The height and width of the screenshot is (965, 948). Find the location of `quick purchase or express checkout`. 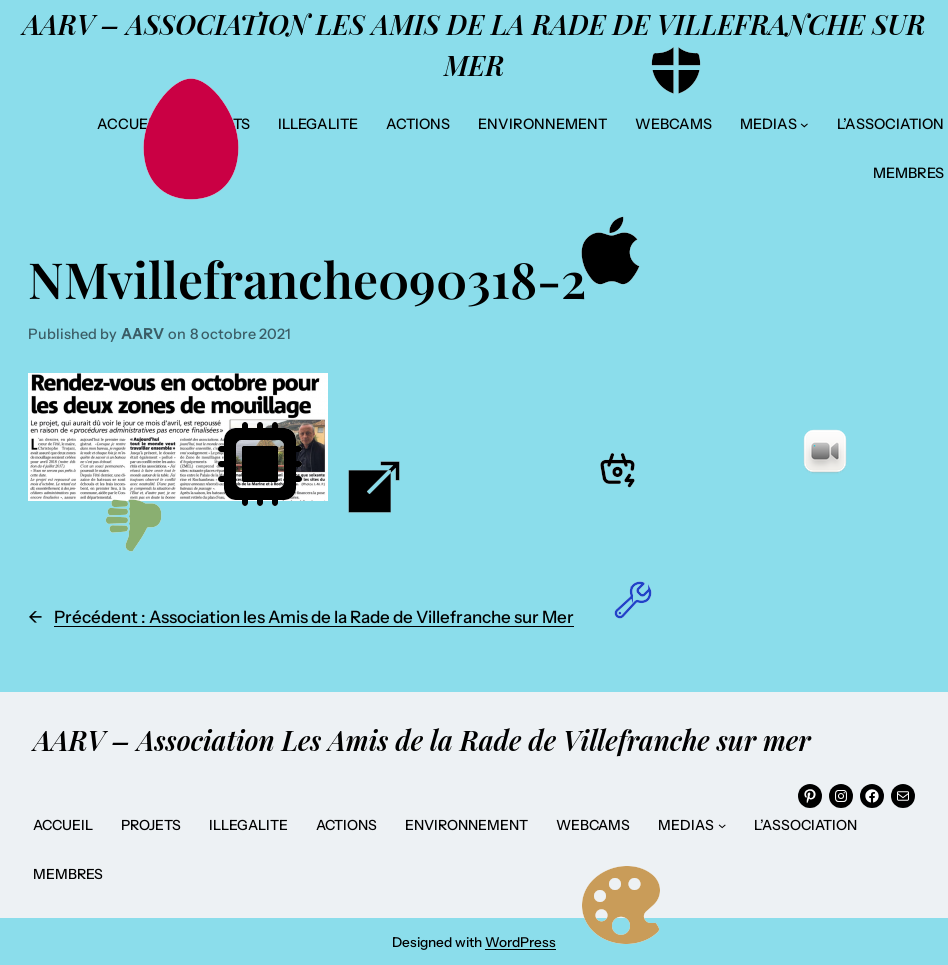

quick purchase or express checkout is located at coordinates (617, 468).